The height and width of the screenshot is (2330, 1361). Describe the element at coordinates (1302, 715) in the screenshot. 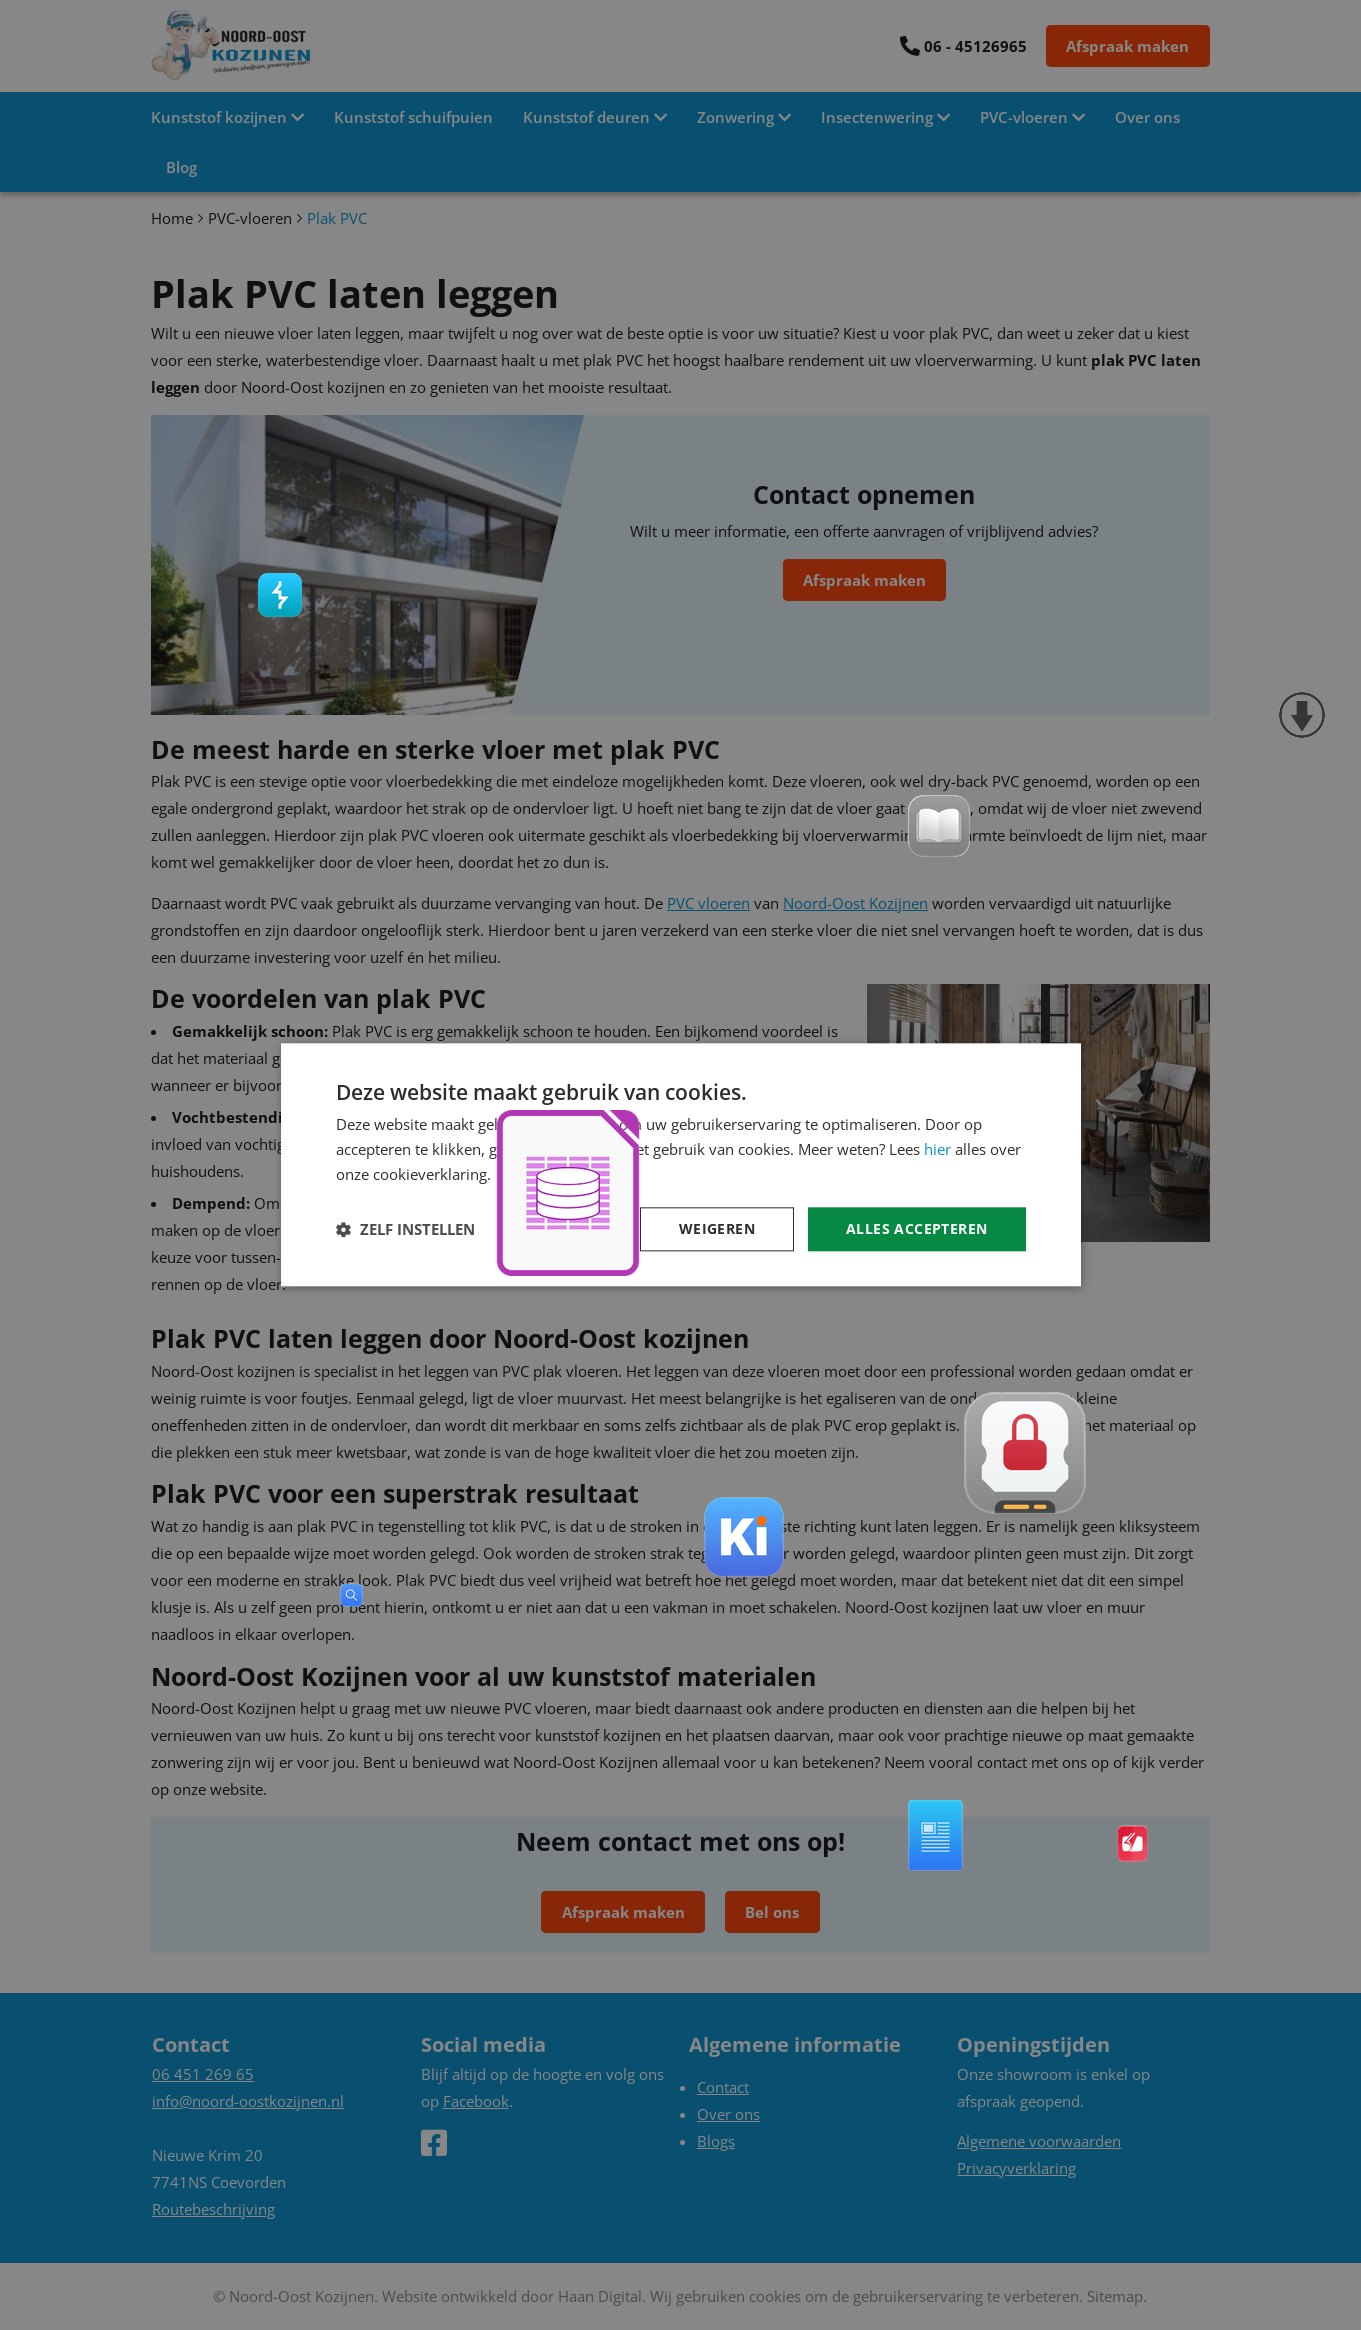

I see `download a file or resource` at that location.